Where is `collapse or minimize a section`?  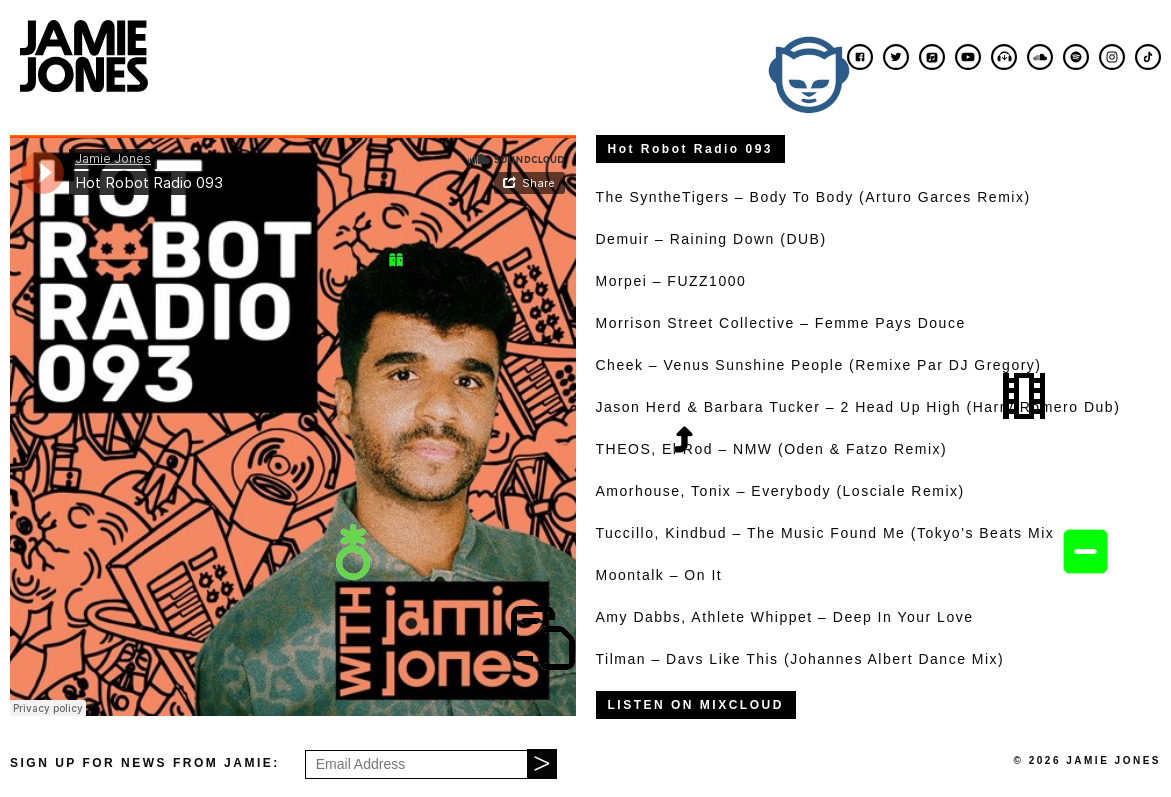
collapse or minimize a section is located at coordinates (1085, 551).